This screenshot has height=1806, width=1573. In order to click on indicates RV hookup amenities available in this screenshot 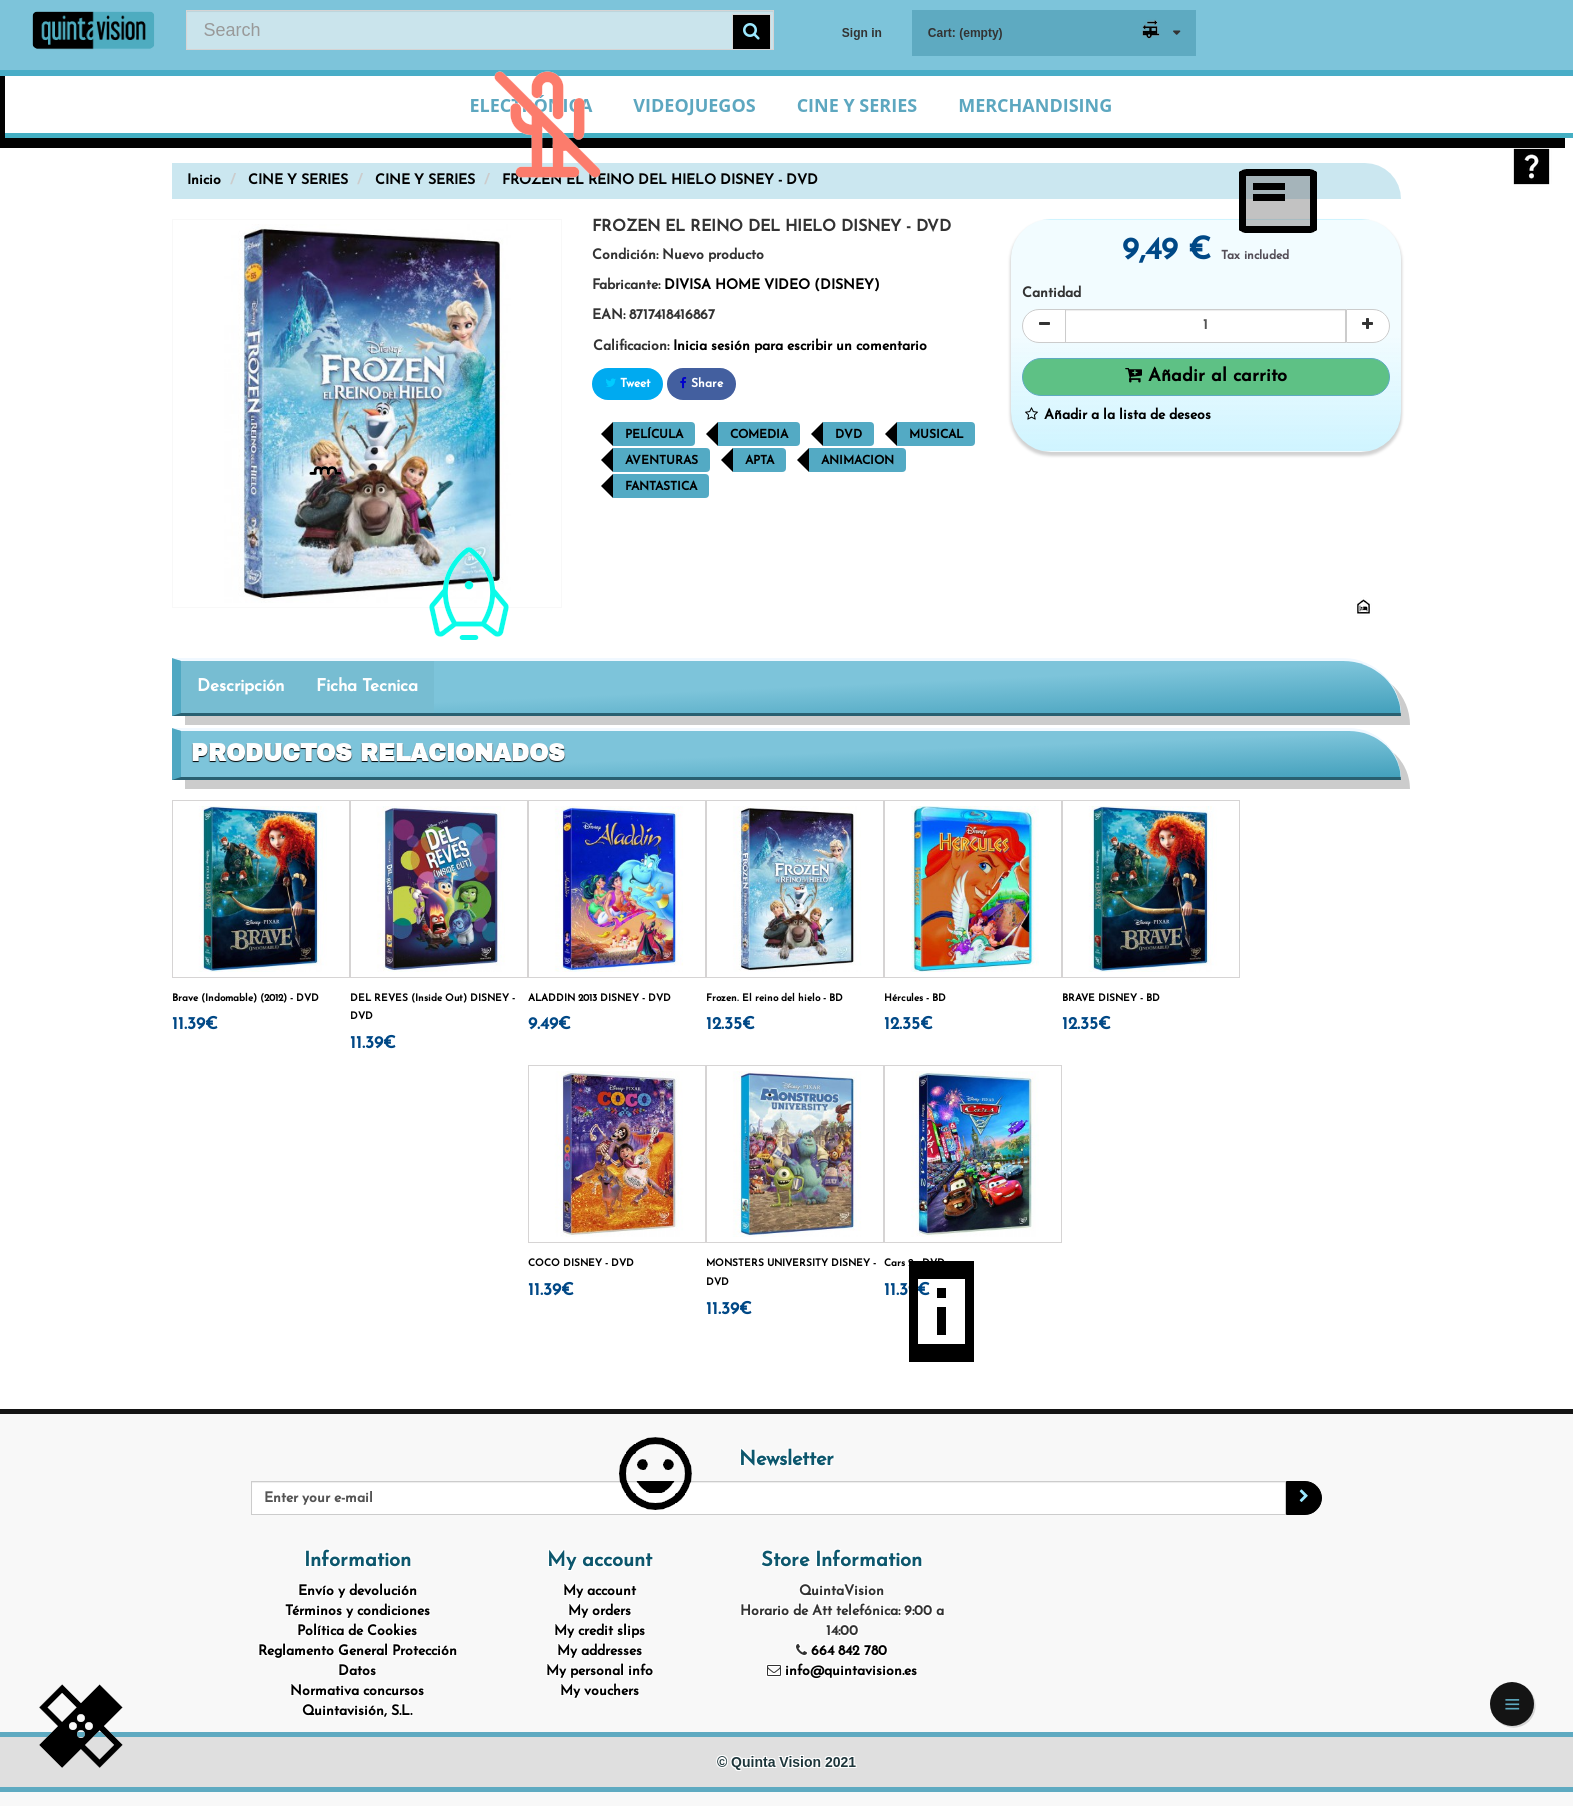, I will do `click(1150, 29)`.